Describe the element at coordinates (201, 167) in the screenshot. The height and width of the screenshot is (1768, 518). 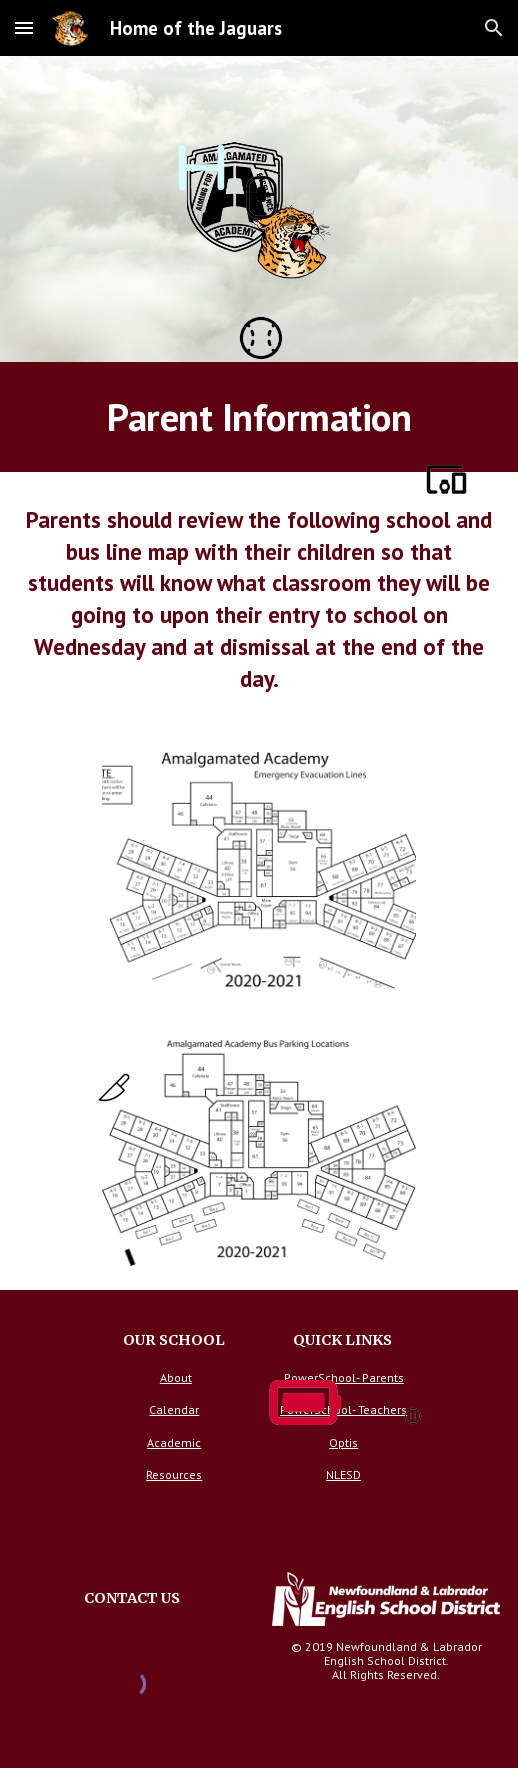
I see `apply heading text formatting` at that location.